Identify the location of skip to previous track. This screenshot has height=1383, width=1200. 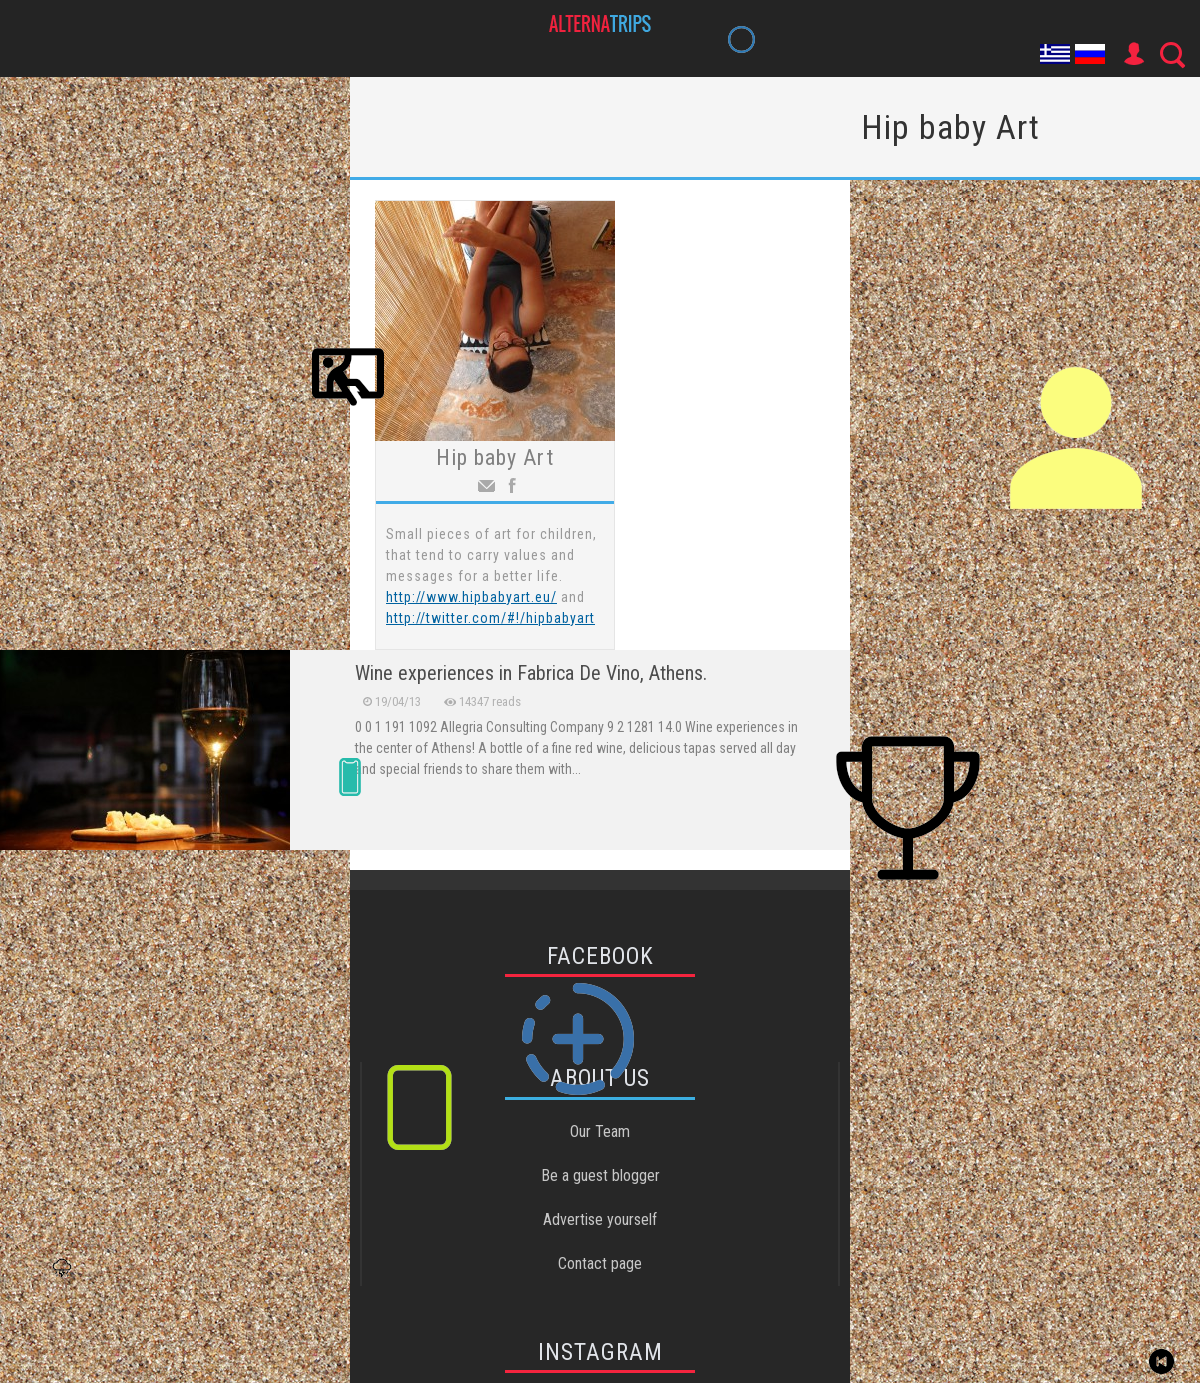
(1161, 1361).